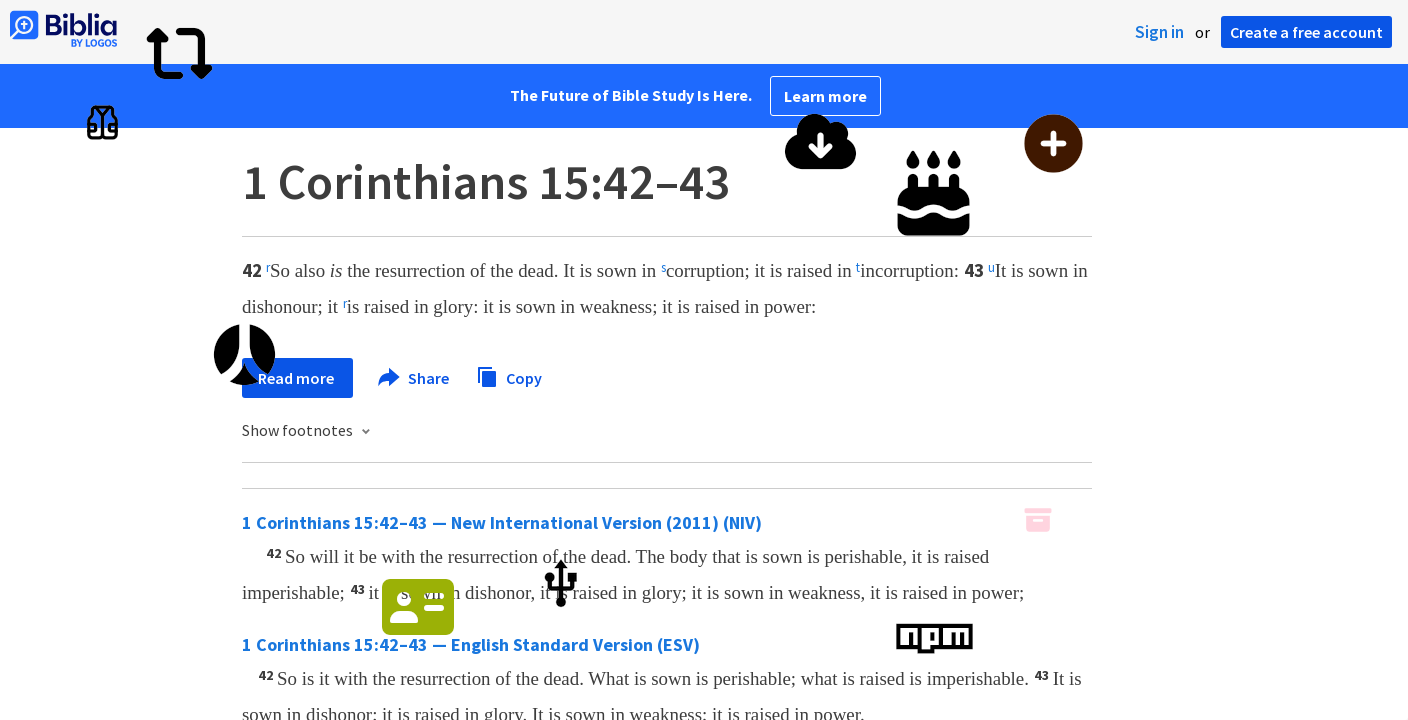 This screenshot has height=720, width=1408. I want to click on connect a USB device, so click(561, 584).